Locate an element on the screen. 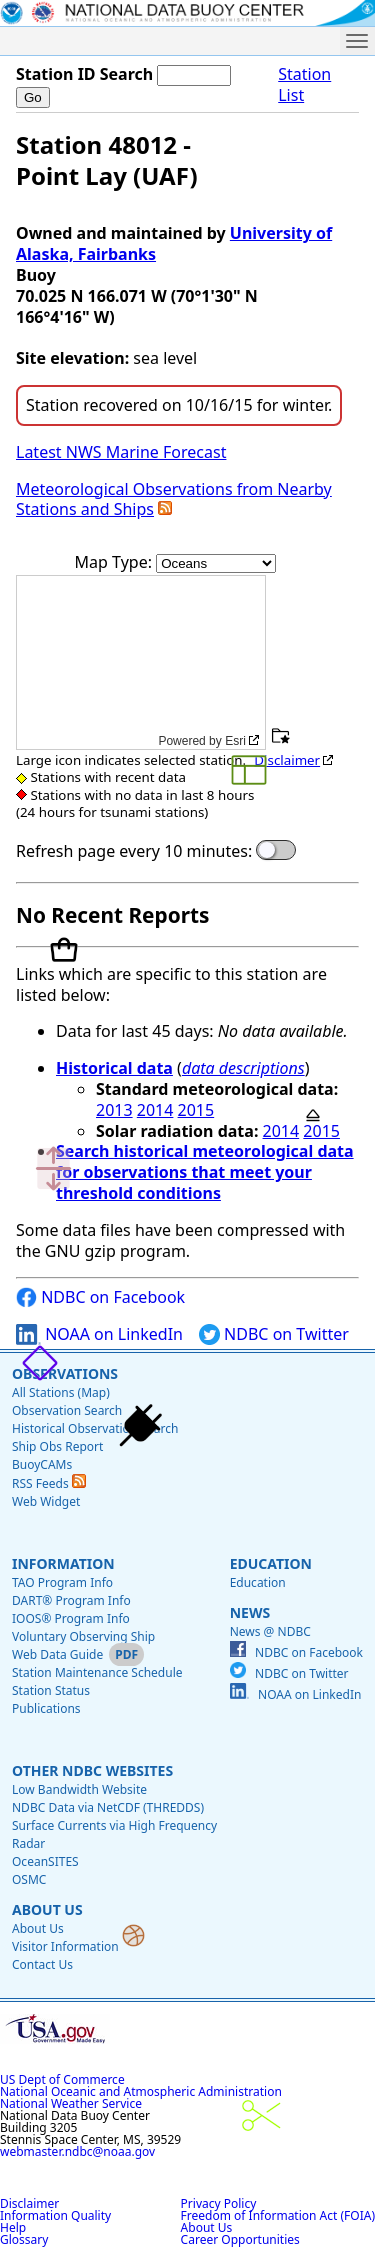  eject media or disc is located at coordinates (313, 1116).